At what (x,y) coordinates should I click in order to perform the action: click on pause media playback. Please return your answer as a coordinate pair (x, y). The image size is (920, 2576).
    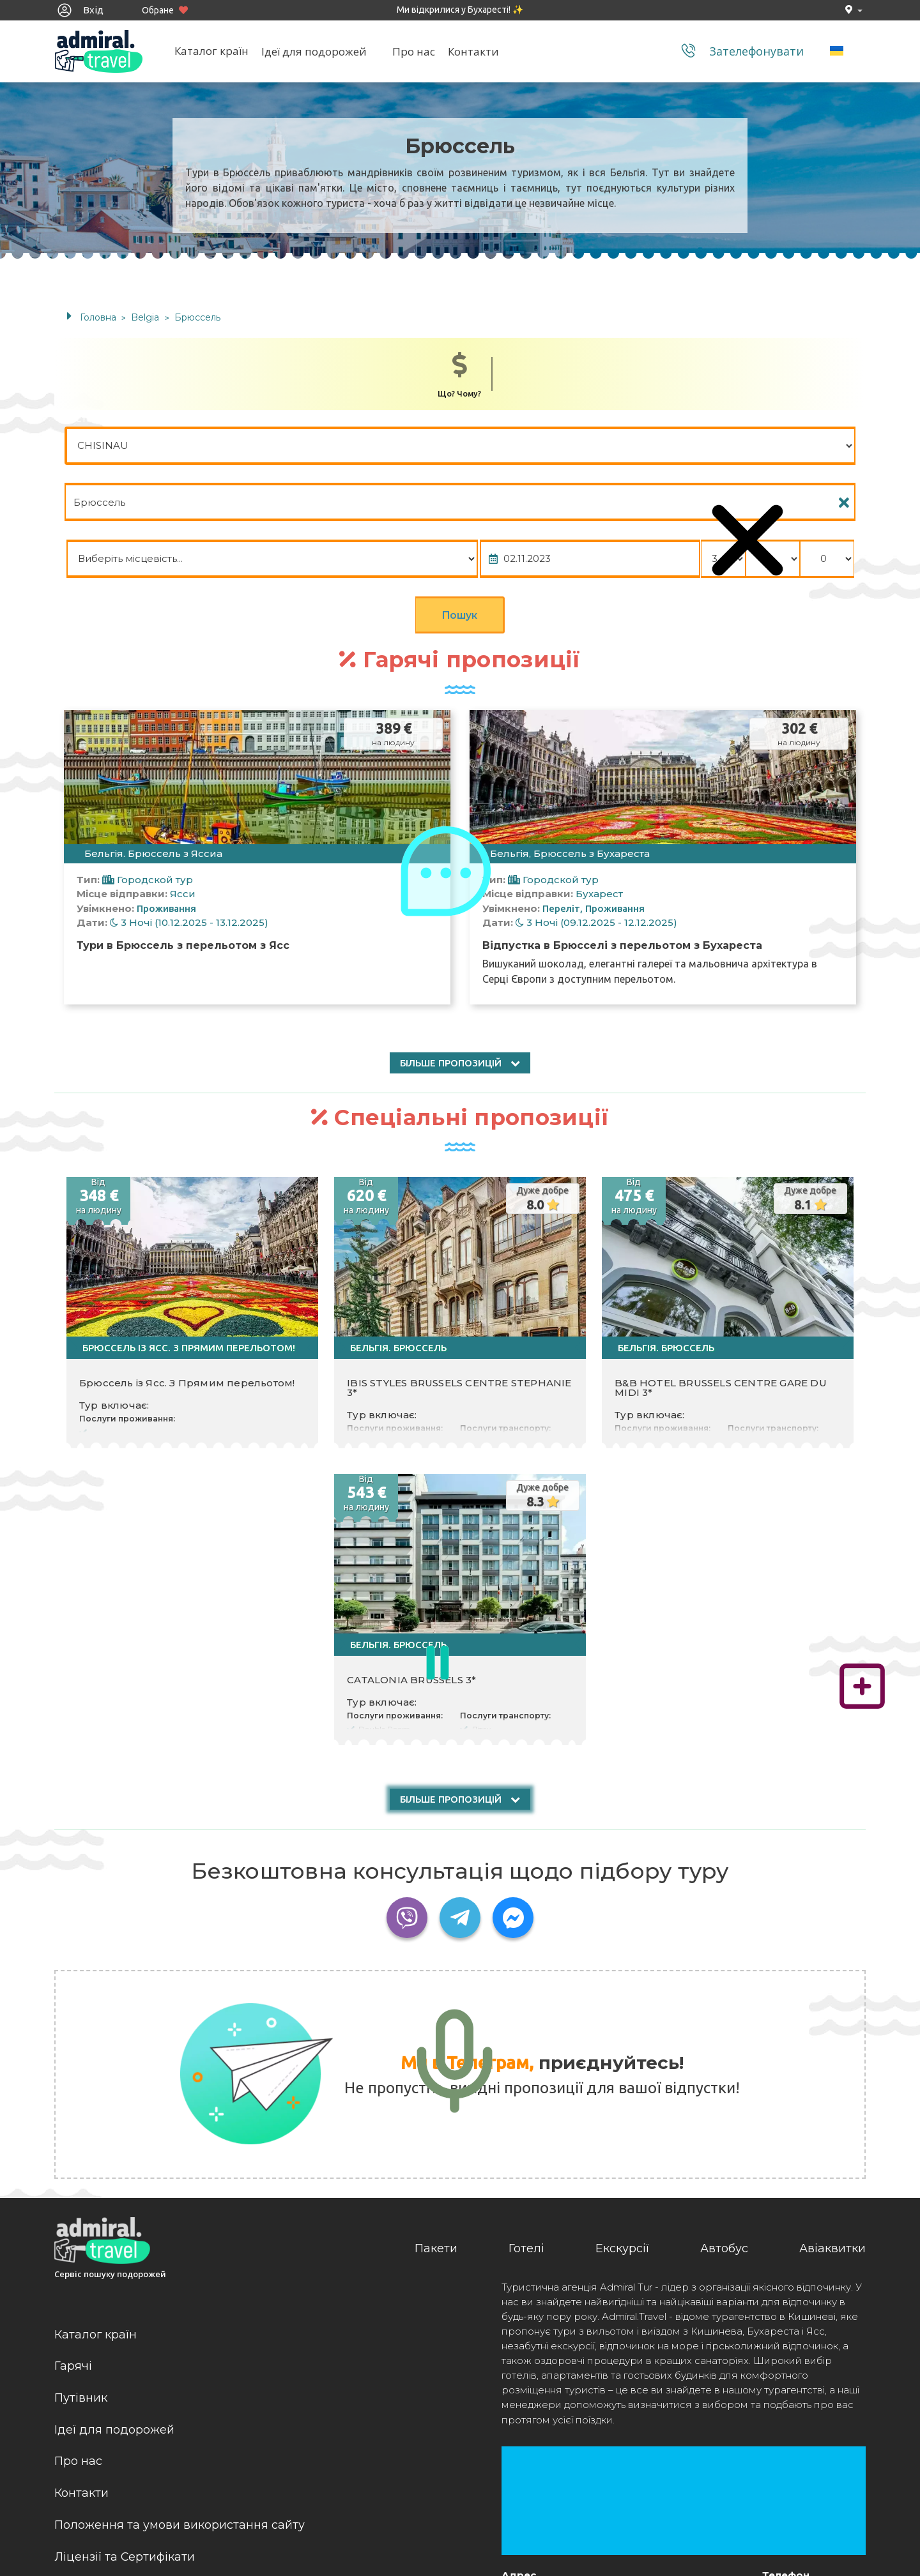
    Looking at the image, I should click on (438, 1663).